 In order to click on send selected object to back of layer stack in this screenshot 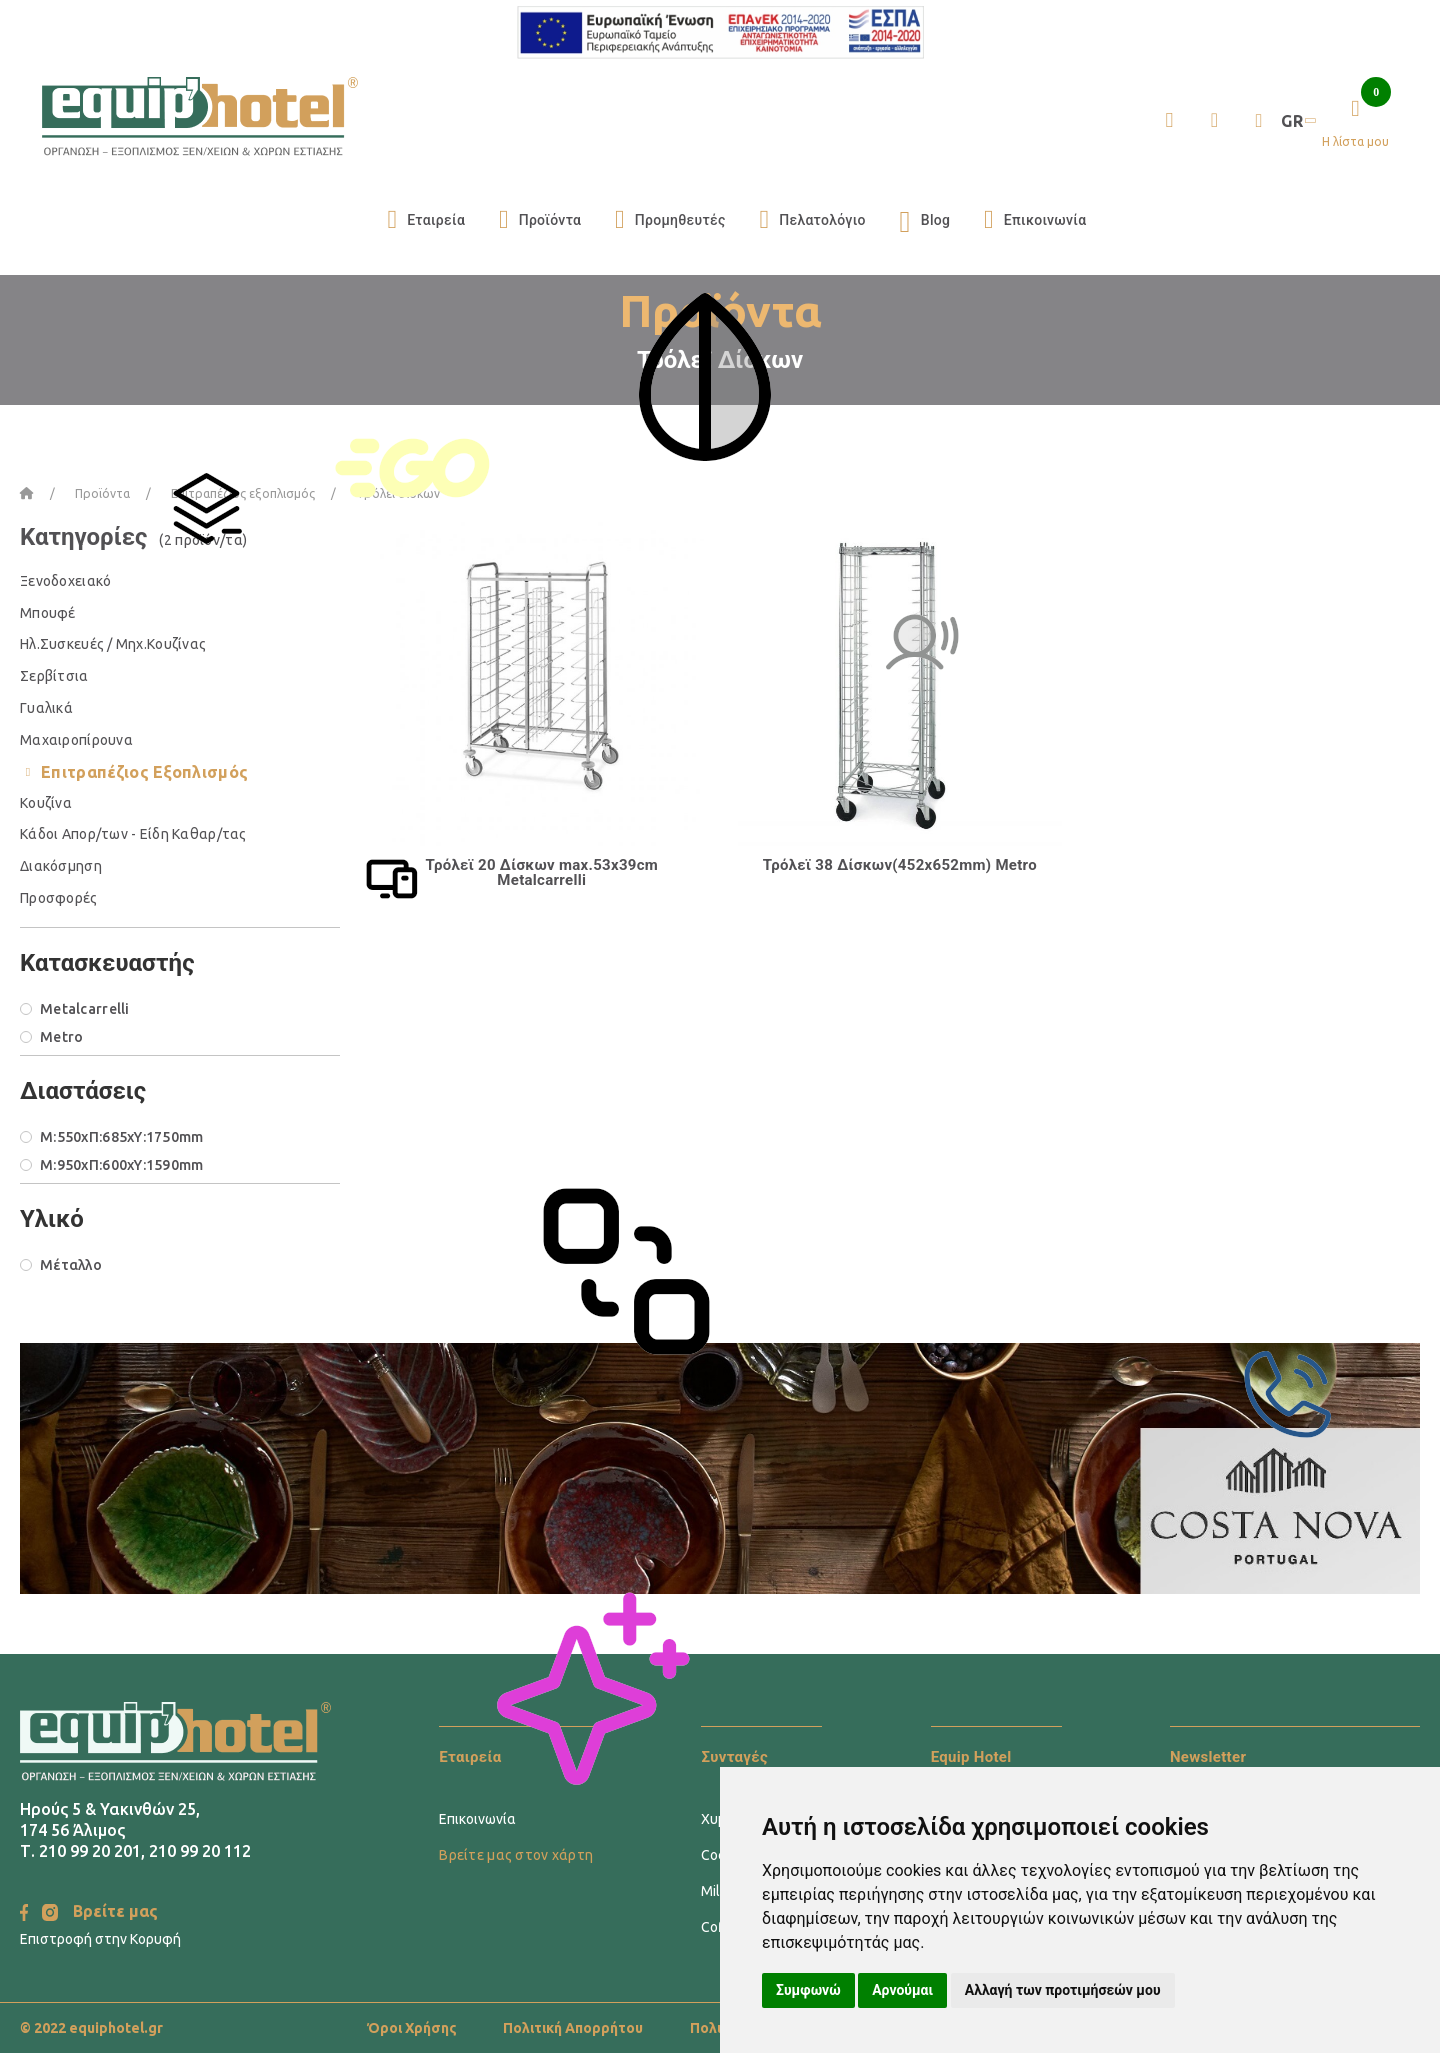, I will do `click(626, 1271)`.